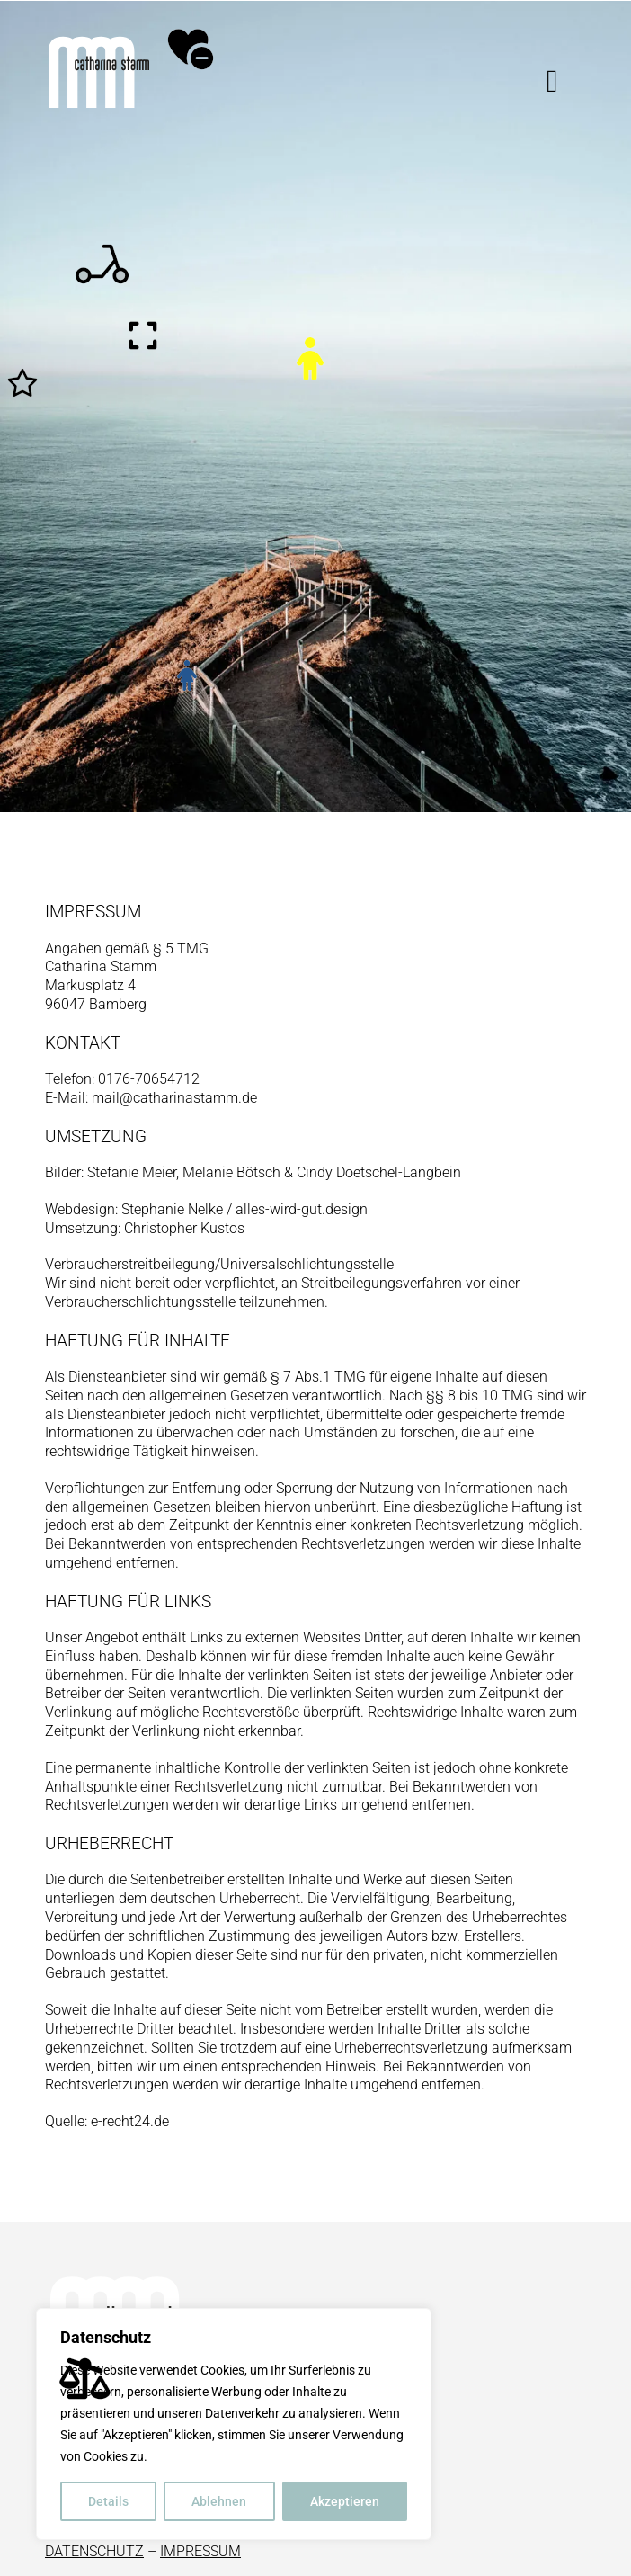 This screenshot has height=2576, width=631. Describe the element at coordinates (22, 384) in the screenshot. I see `add item to favorites` at that location.